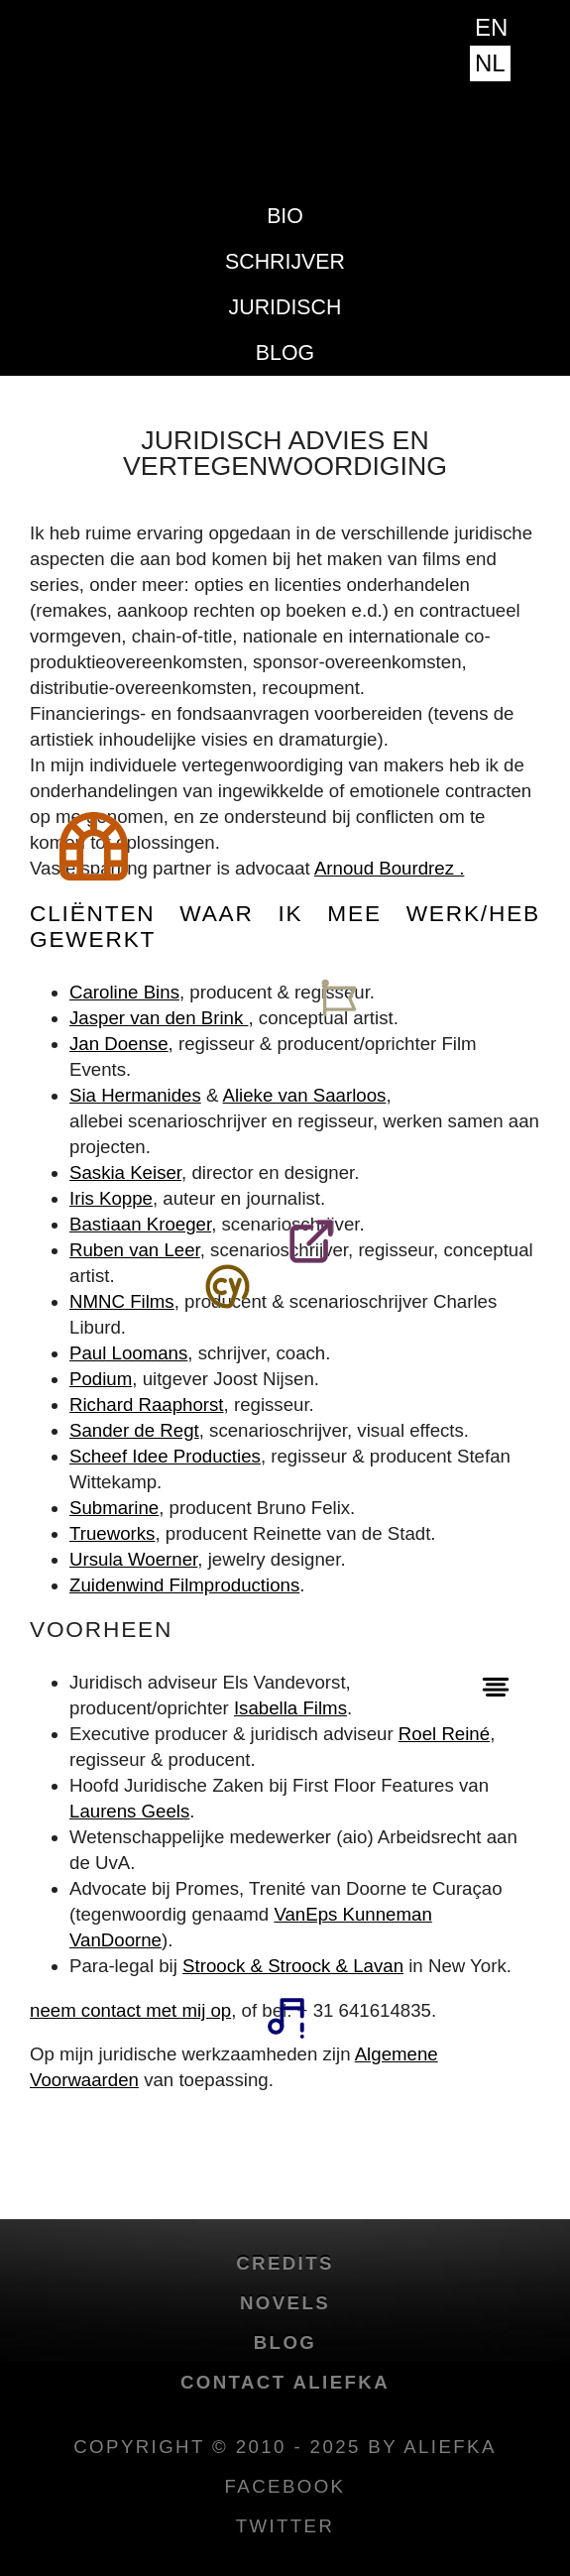 The width and height of the screenshot is (570, 2576). I want to click on open link in a new tab or window, so click(311, 1241).